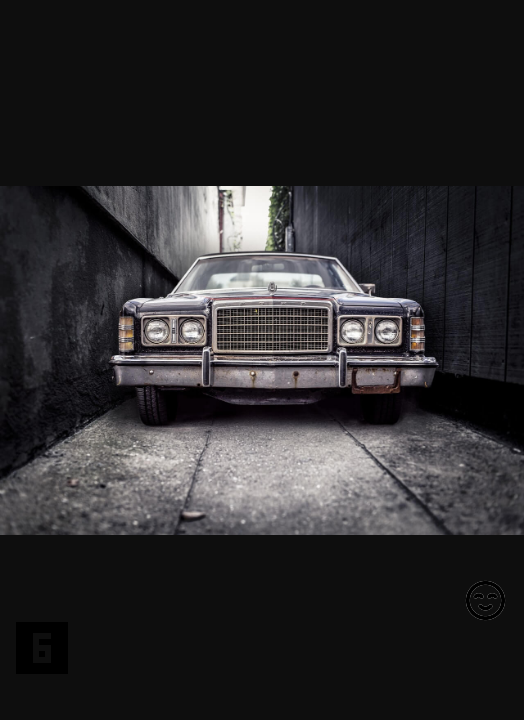 Image resolution: width=524 pixels, height=720 pixels. I want to click on rate your experience positively, so click(485, 600).